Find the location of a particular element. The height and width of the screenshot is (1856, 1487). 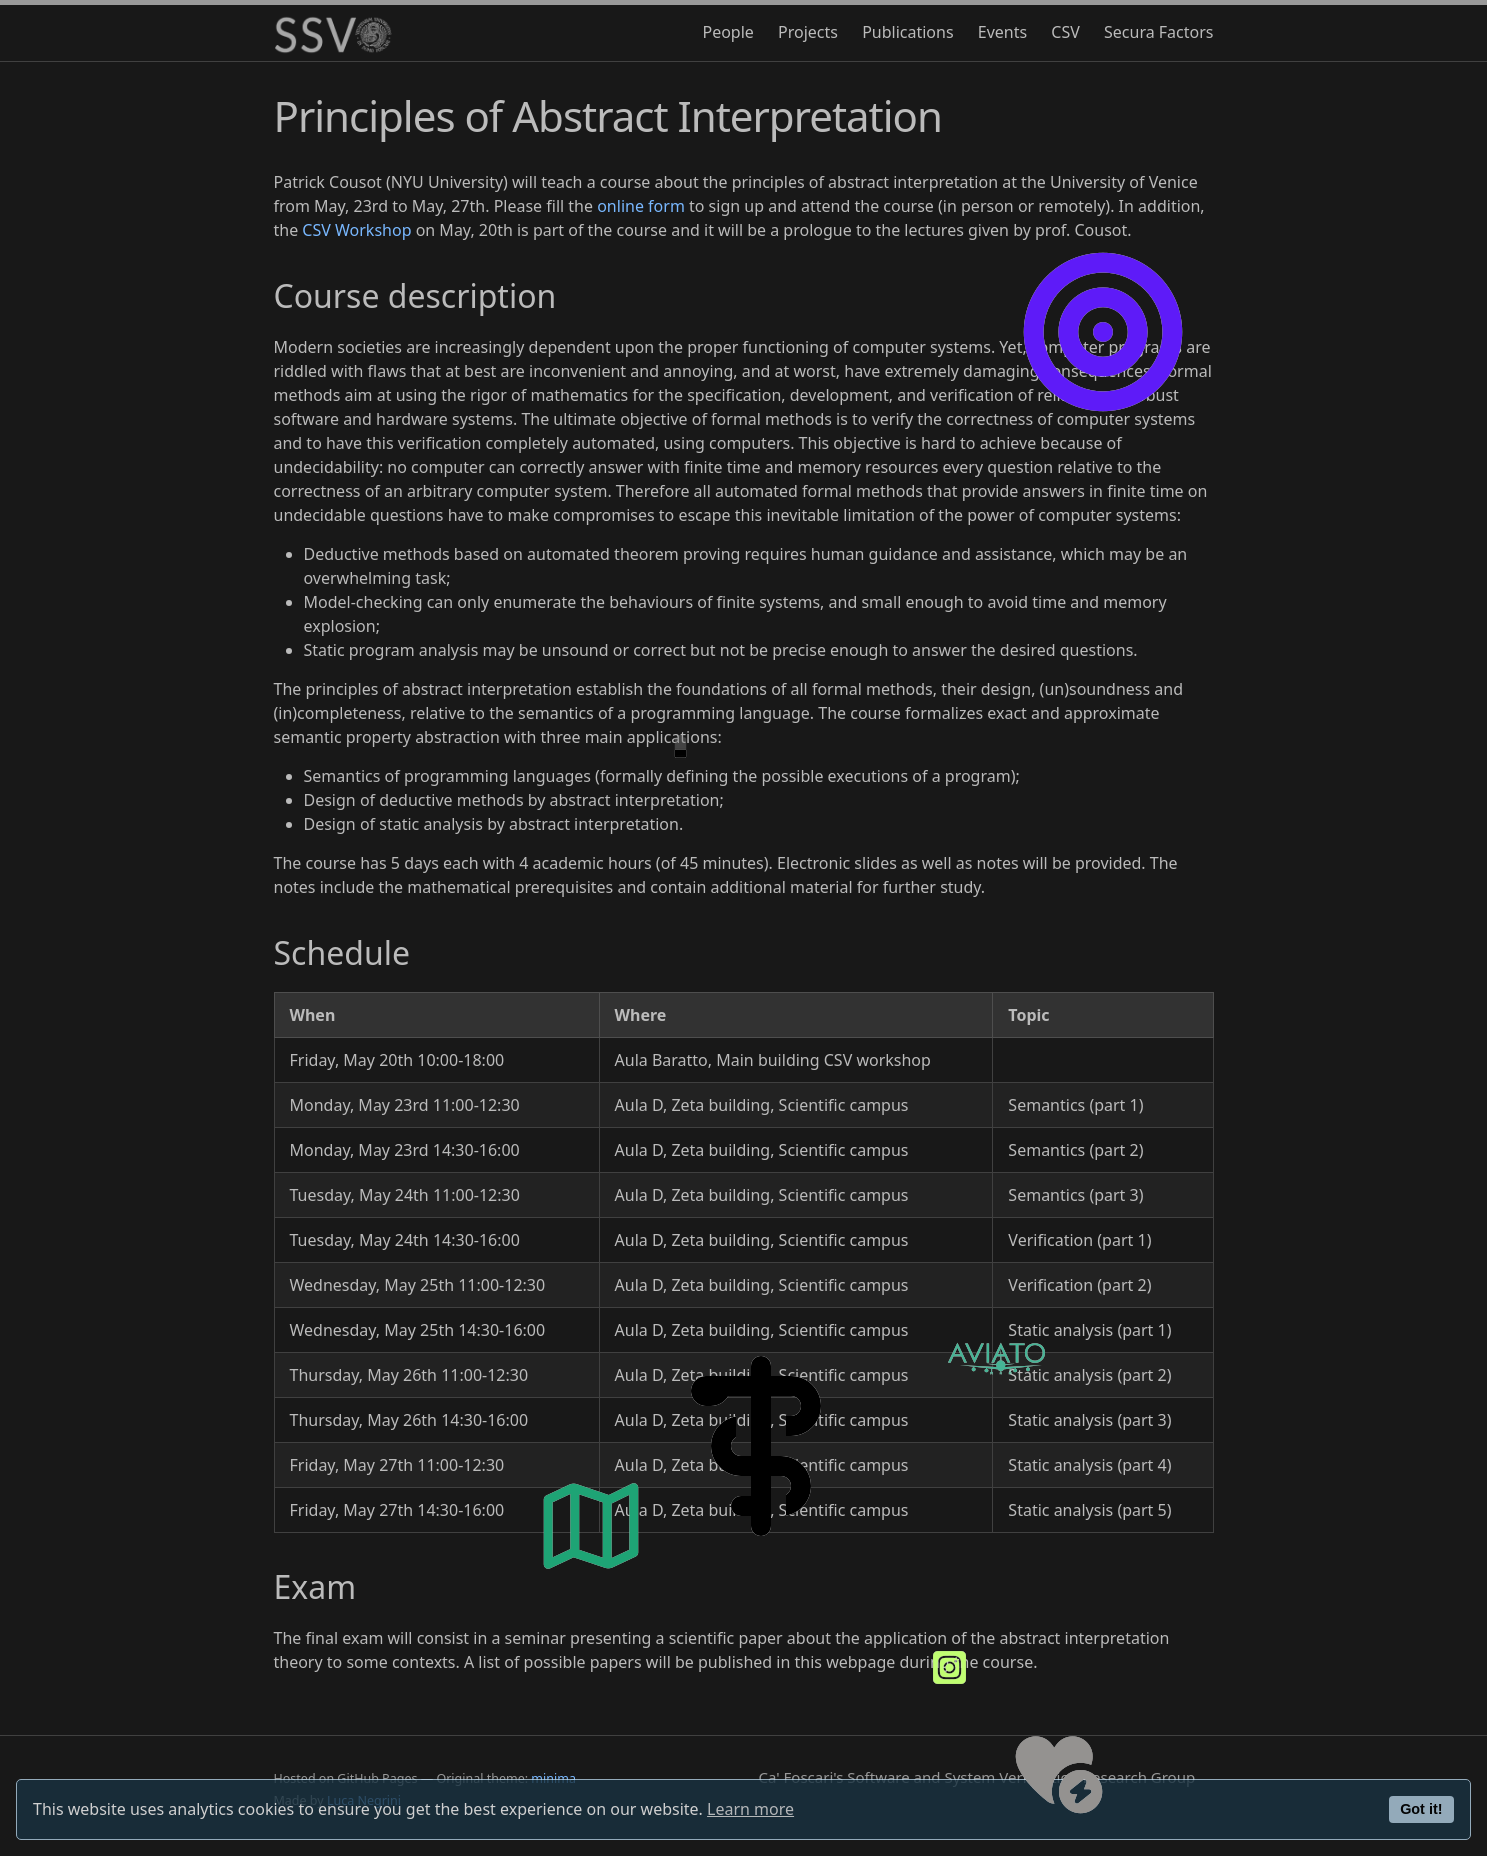

indicates battery level at 30% is located at coordinates (680, 746).